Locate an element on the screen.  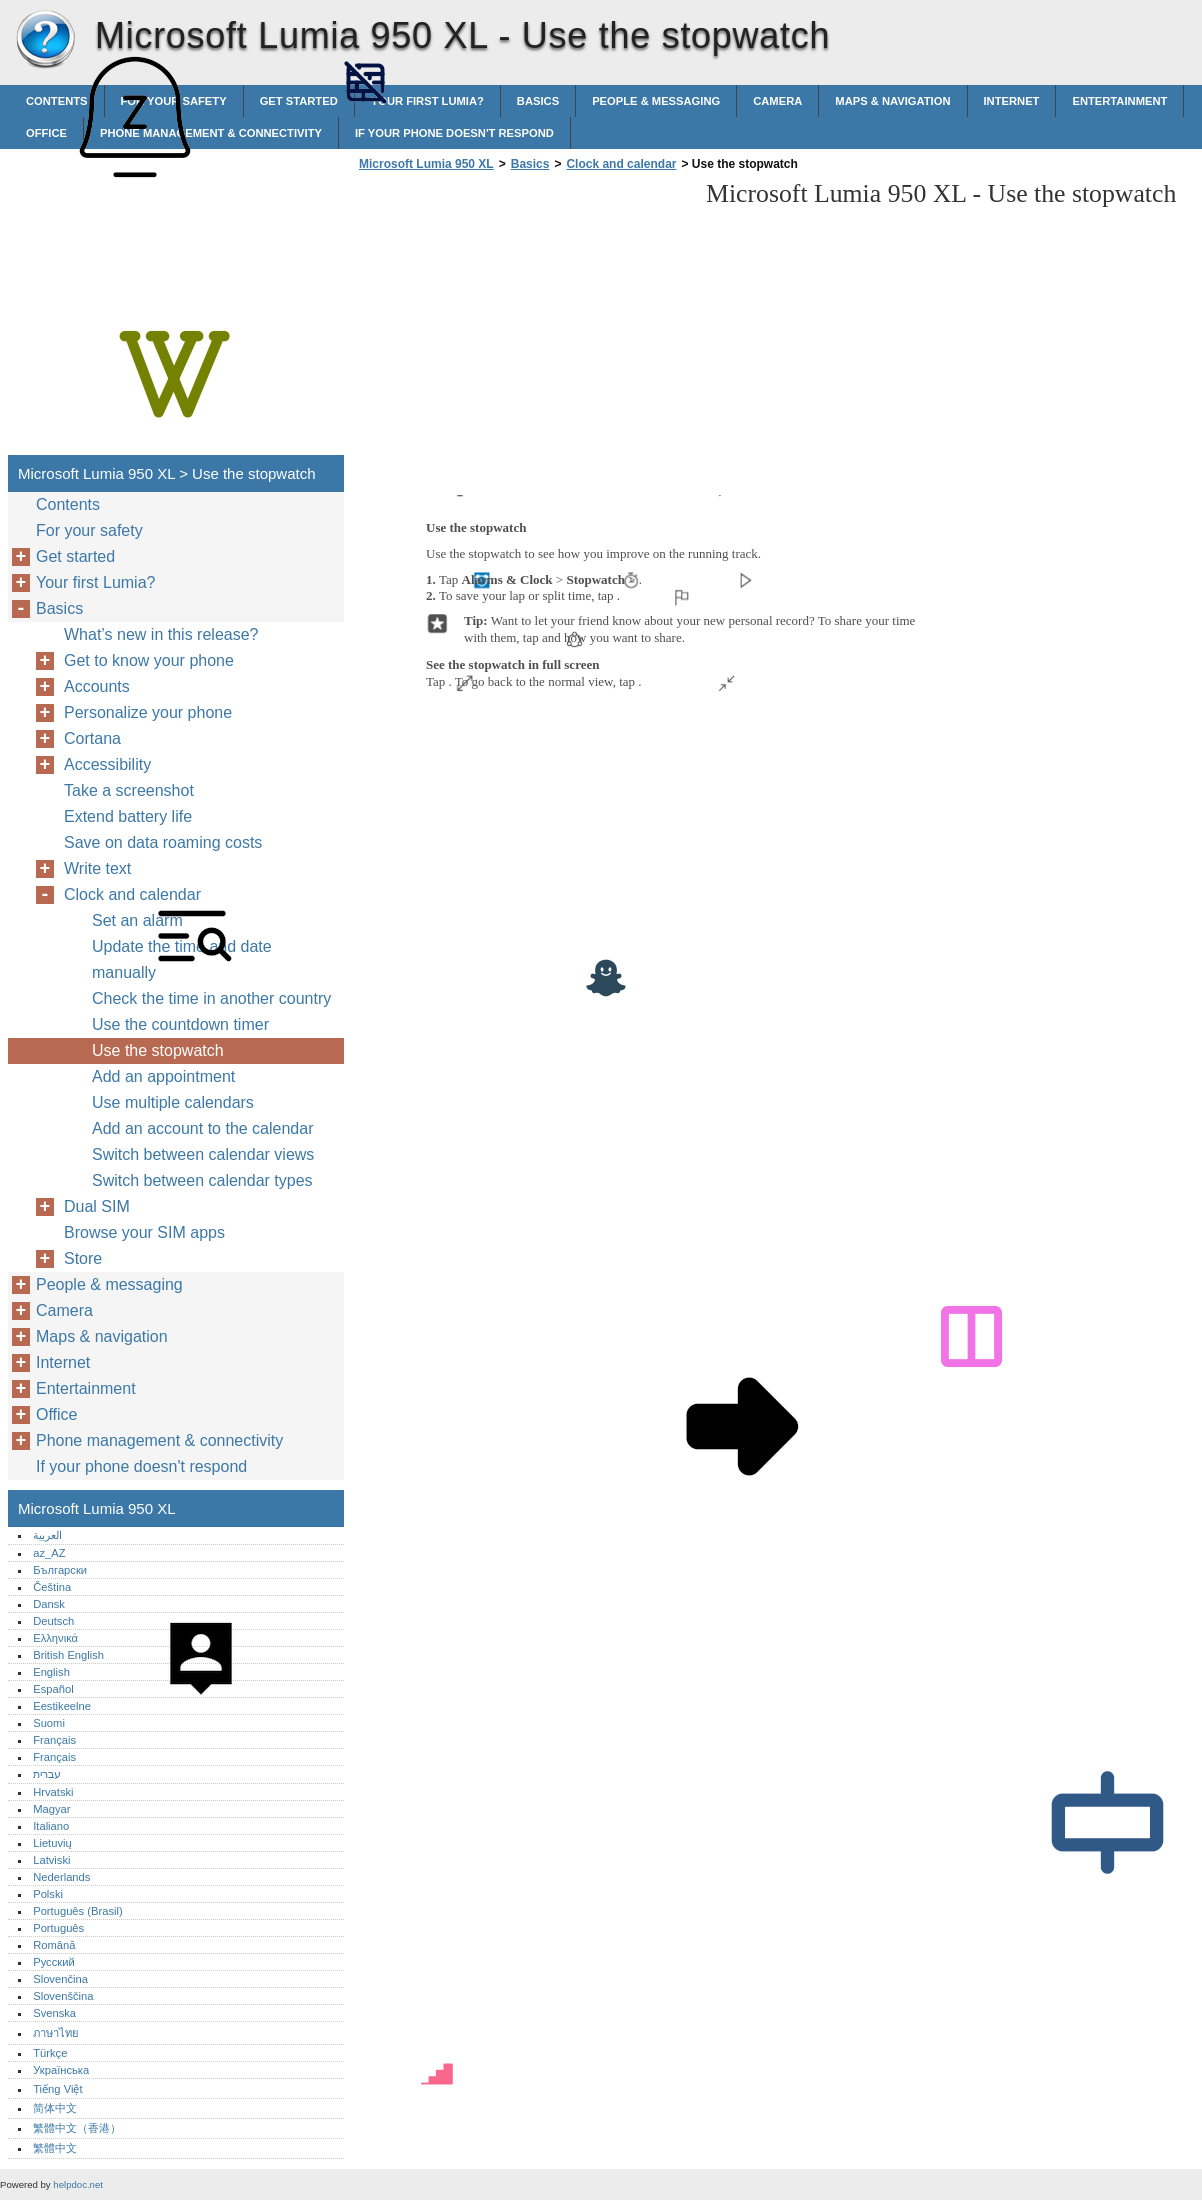
navigate to the next item or page is located at coordinates (743, 1426).